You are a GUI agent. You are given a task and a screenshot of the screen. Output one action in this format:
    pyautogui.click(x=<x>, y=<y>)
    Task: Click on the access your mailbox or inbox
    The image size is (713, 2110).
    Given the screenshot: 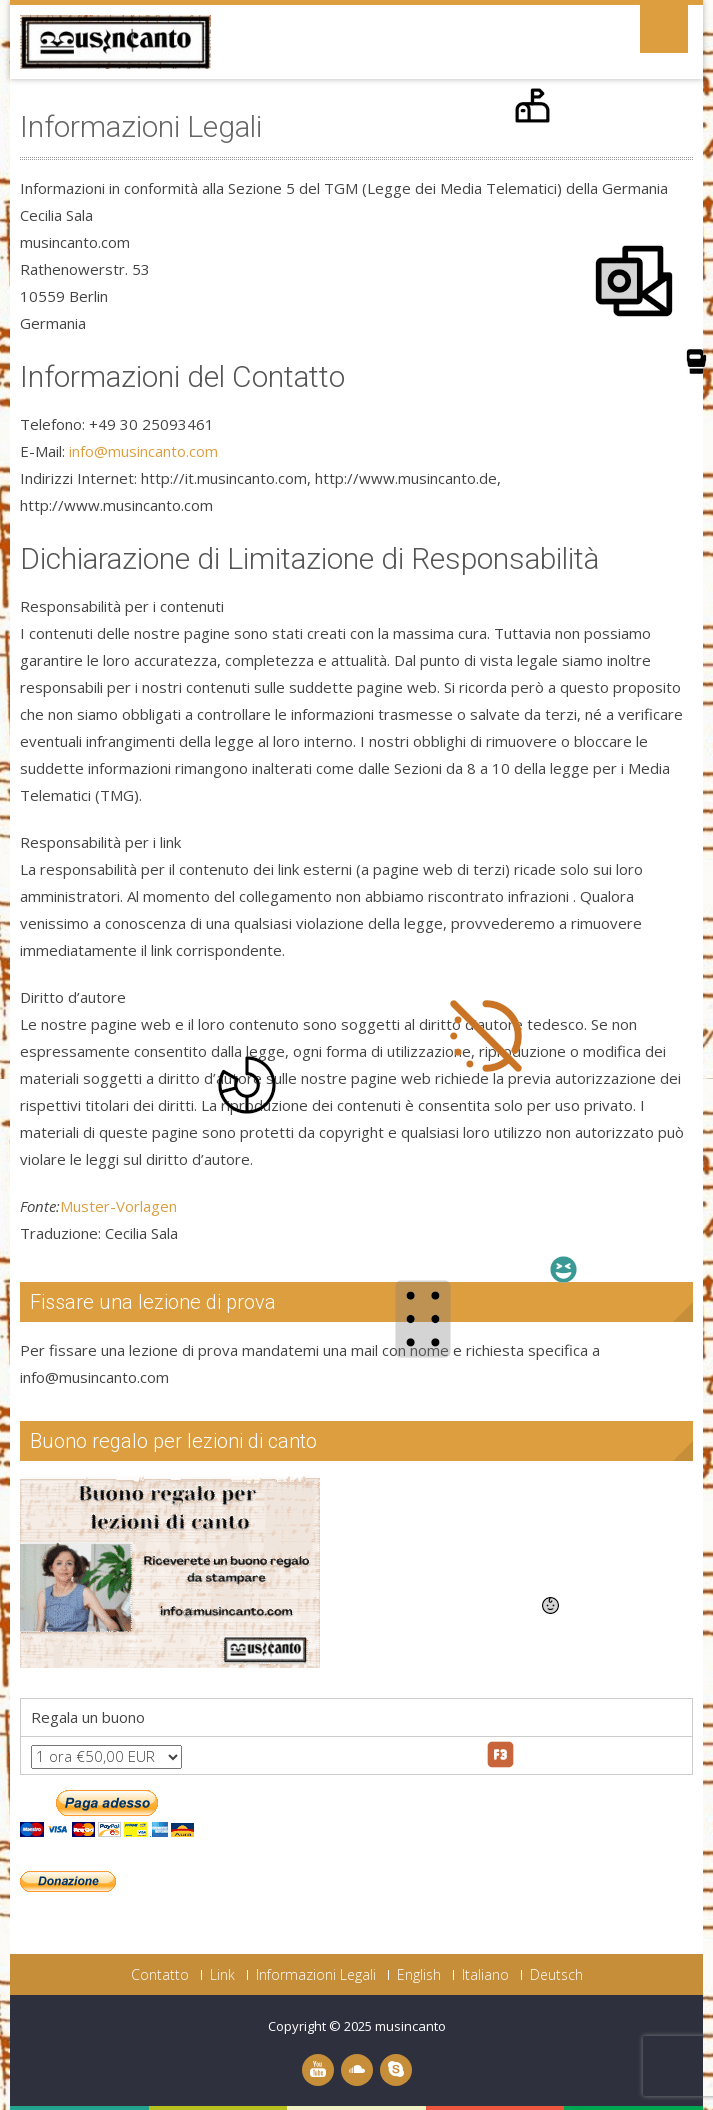 What is the action you would take?
    pyautogui.click(x=532, y=105)
    